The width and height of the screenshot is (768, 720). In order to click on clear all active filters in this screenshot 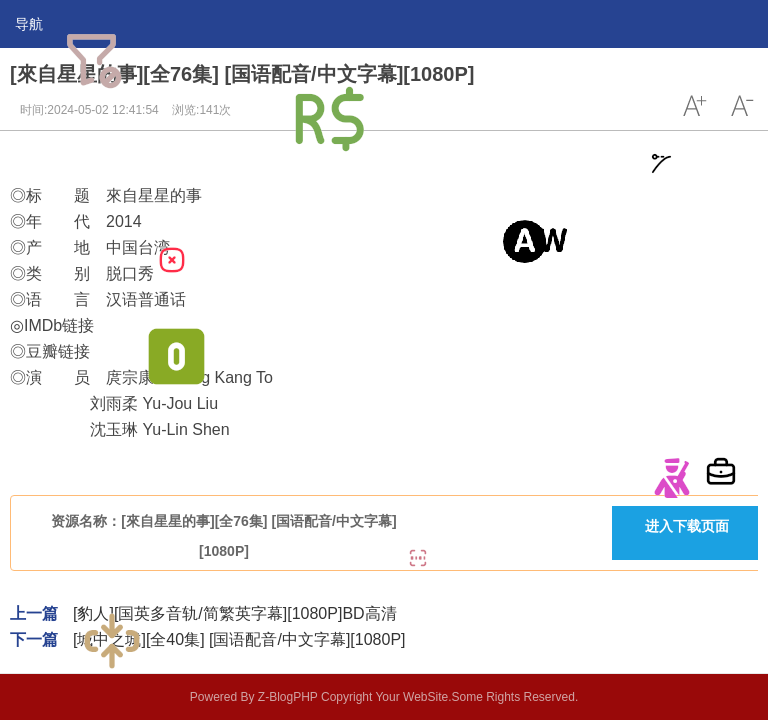, I will do `click(91, 58)`.